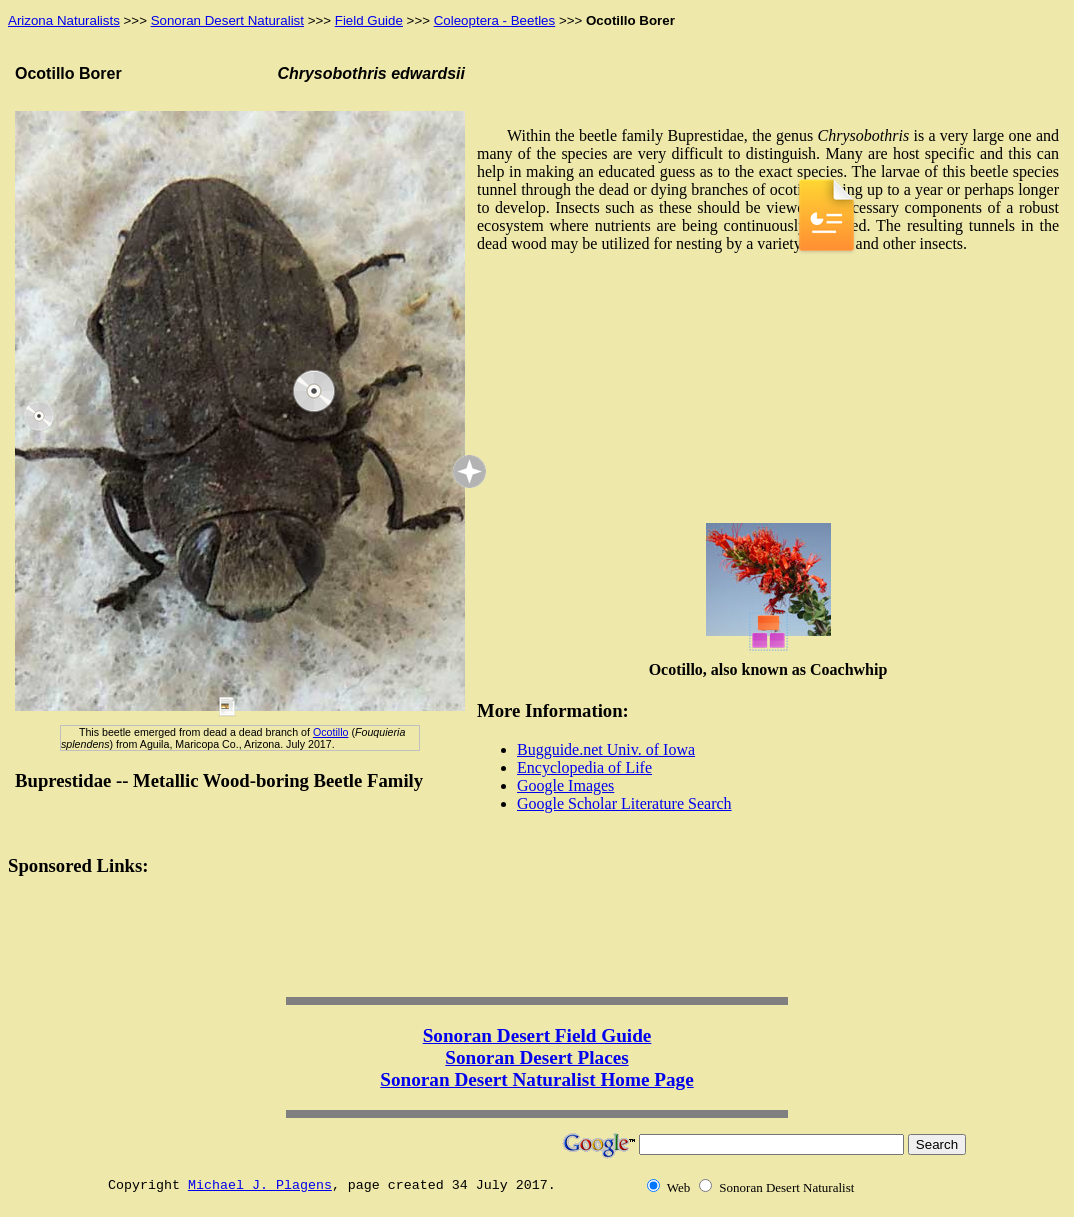  I want to click on remove trust from a bluetooth device, so click(469, 471).